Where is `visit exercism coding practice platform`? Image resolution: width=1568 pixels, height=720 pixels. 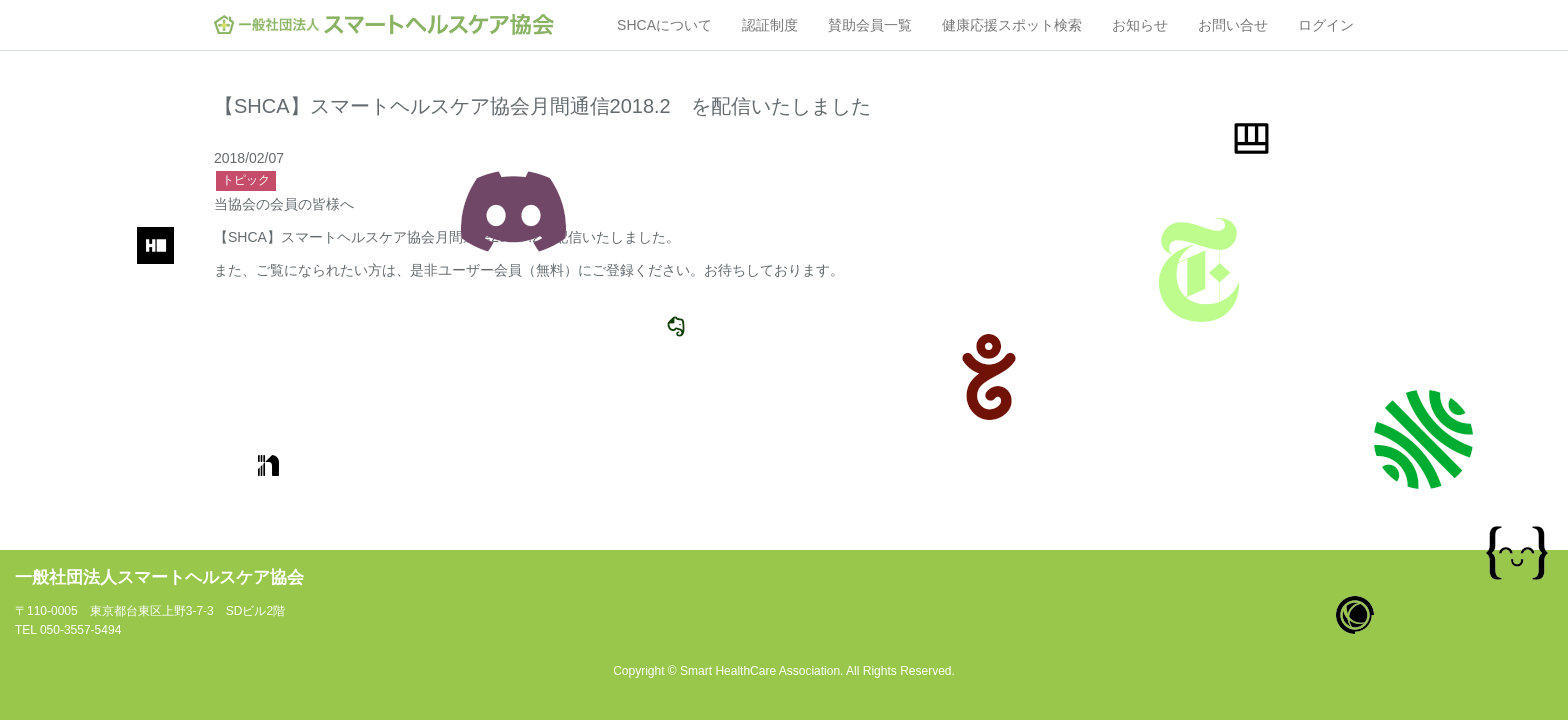 visit exercism coding practice platform is located at coordinates (1517, 553).